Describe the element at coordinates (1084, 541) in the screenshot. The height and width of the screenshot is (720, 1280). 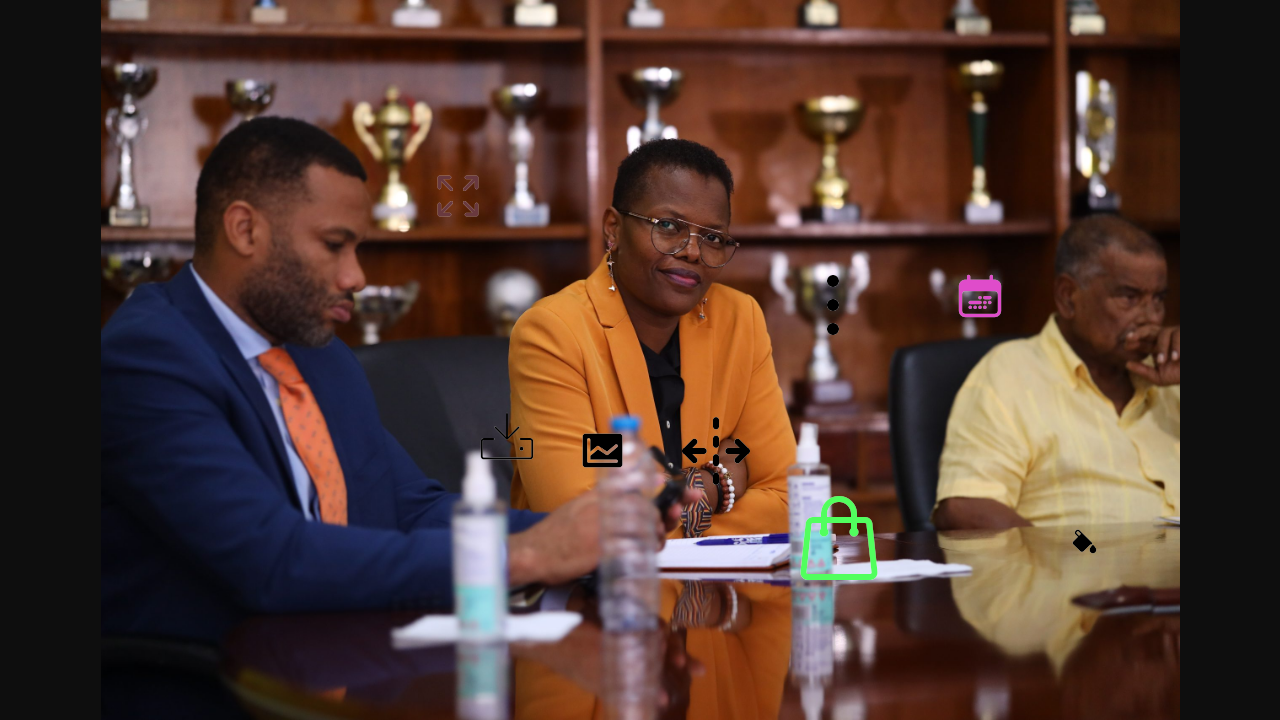
I see `fill an area with color` at that location.